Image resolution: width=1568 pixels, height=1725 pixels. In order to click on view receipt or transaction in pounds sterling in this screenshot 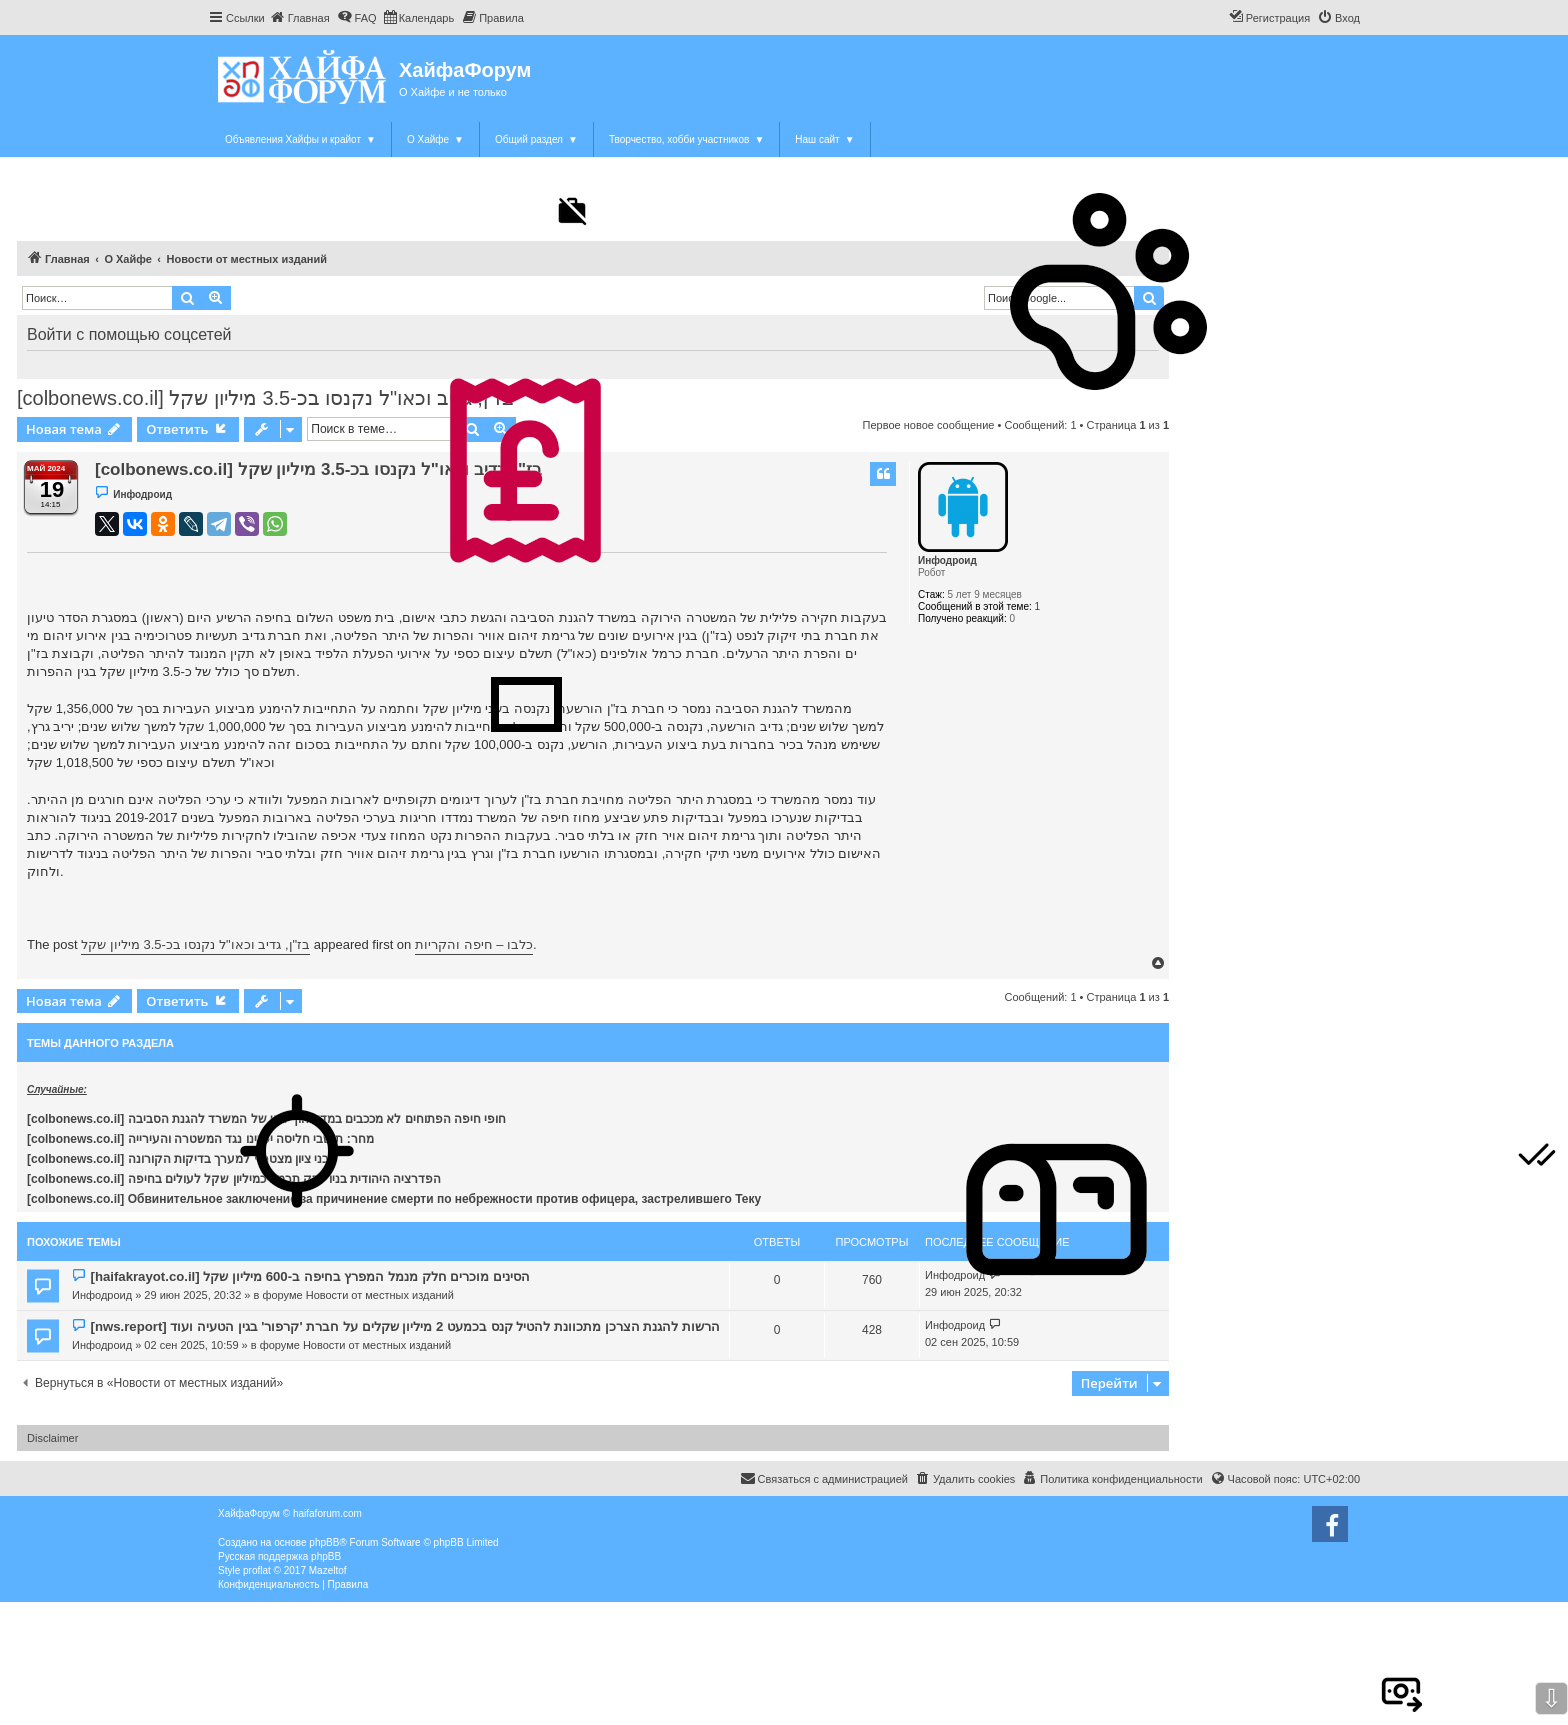, I will do `click(525, 470)`.